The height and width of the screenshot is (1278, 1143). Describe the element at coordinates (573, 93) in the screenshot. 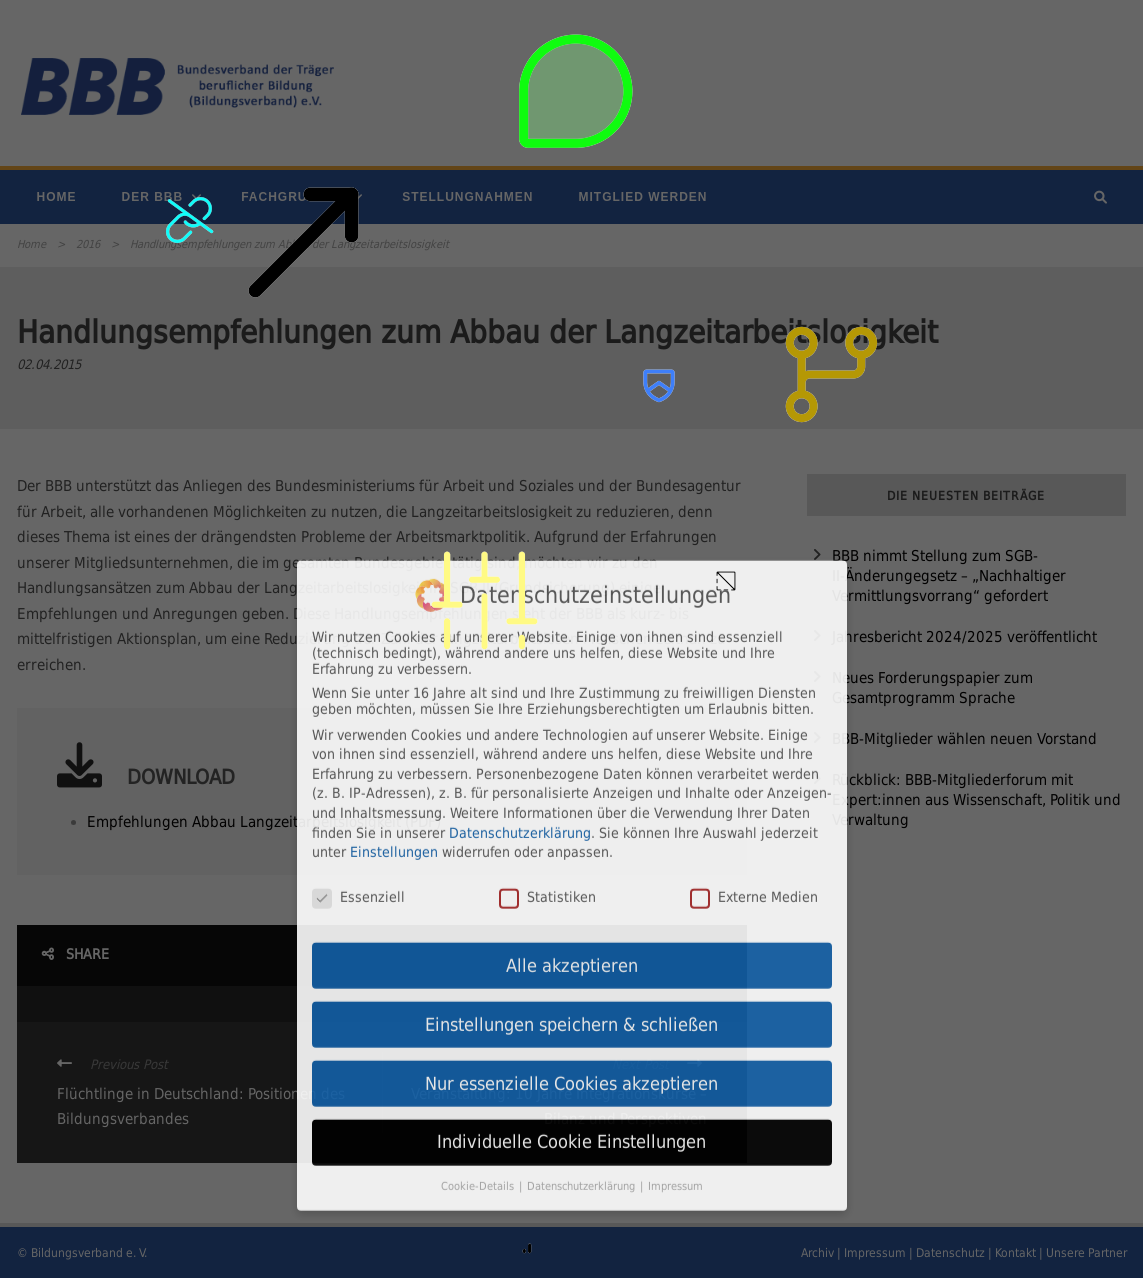

I see `open chat or messaging` at that location.